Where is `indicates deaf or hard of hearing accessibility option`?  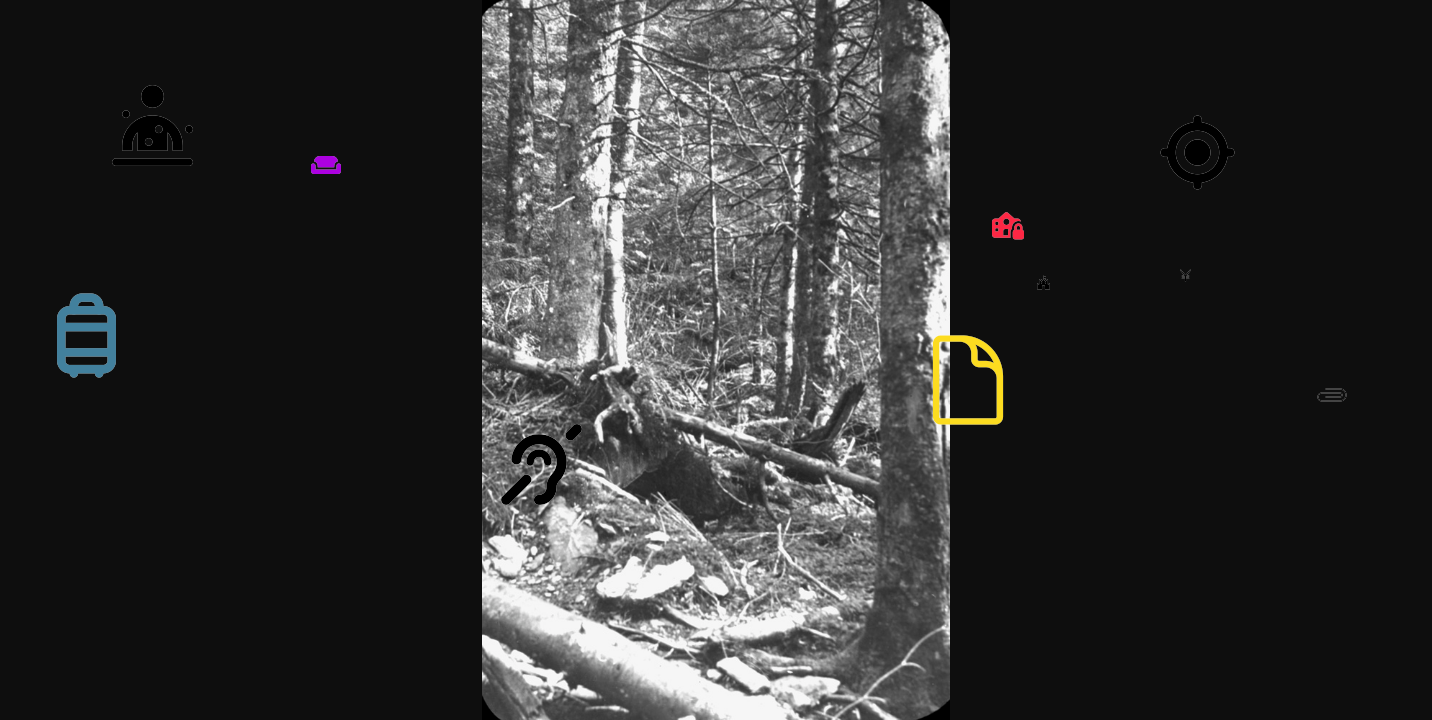
indicates deaf or hard of hearing accessibility option is located at coordinates (541, 464).